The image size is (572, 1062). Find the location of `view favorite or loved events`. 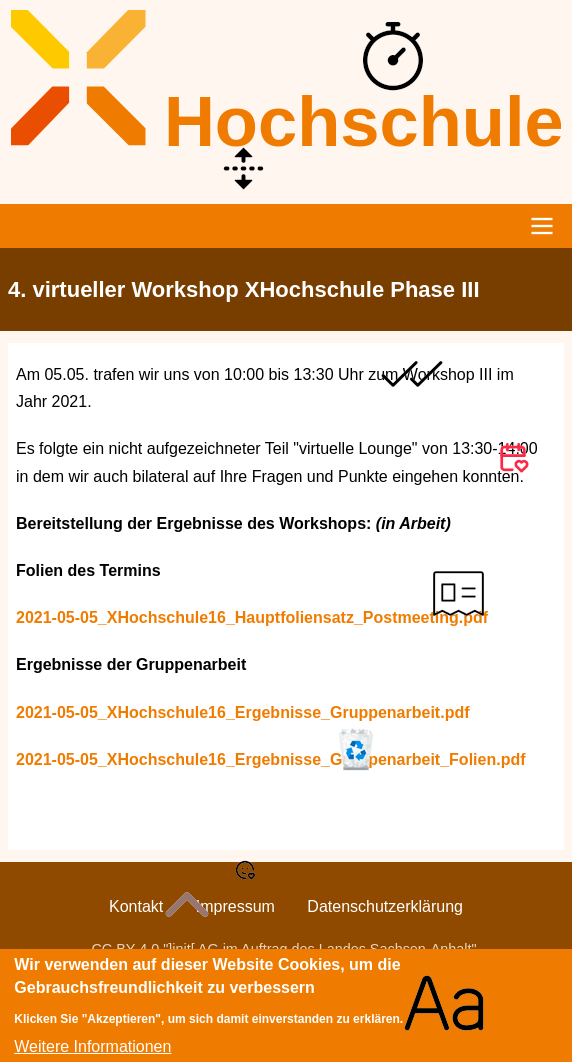

view favorite or loved events is located at coordinates (513, 457).